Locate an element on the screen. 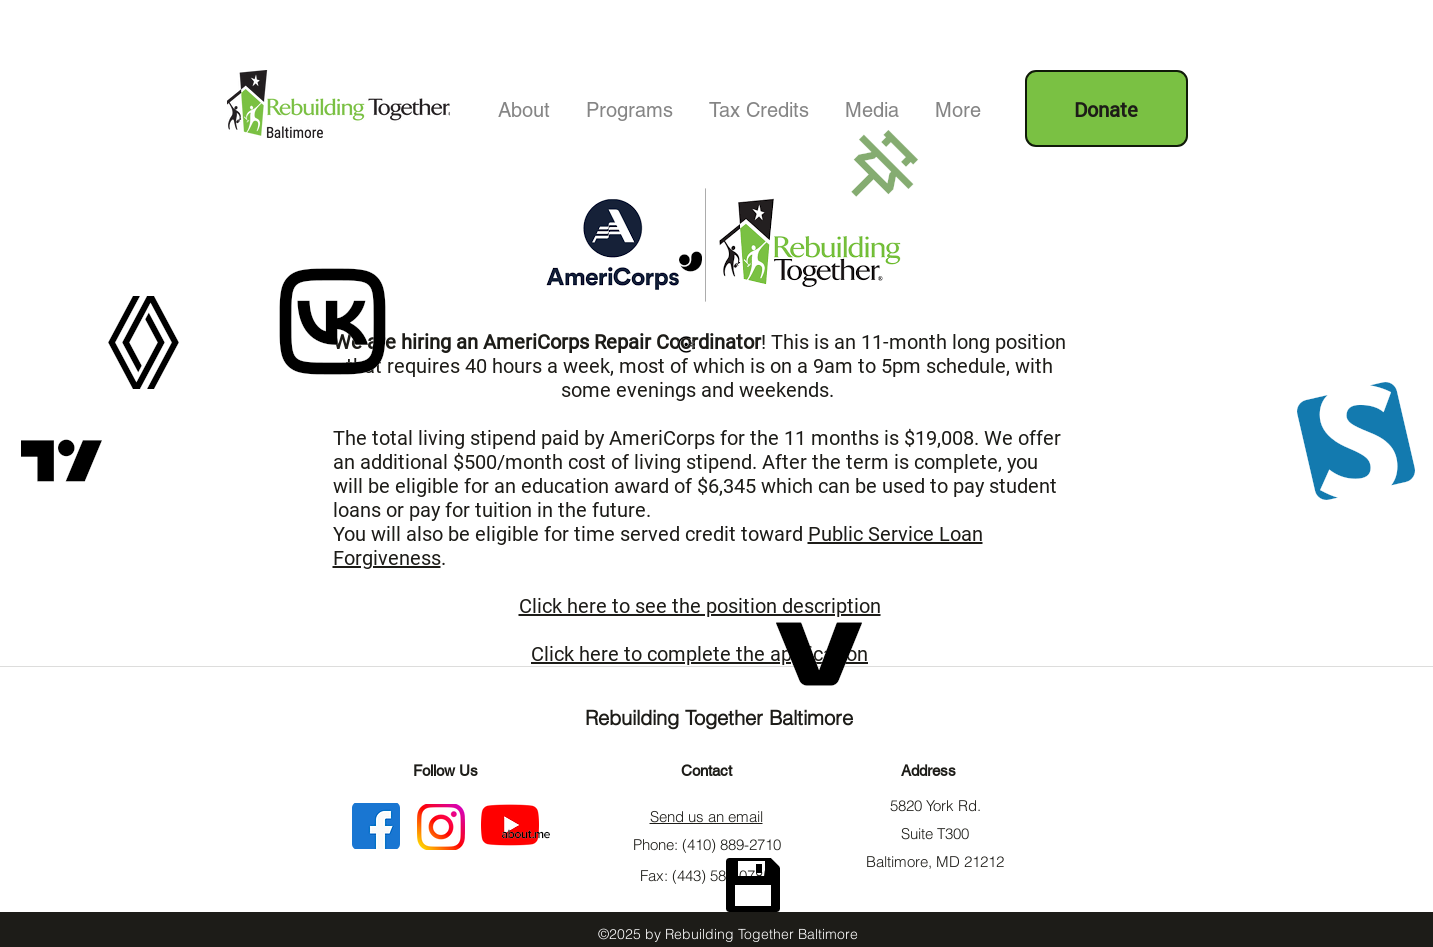  HashiCorp Consul logo is located at coordinates (686, 344).